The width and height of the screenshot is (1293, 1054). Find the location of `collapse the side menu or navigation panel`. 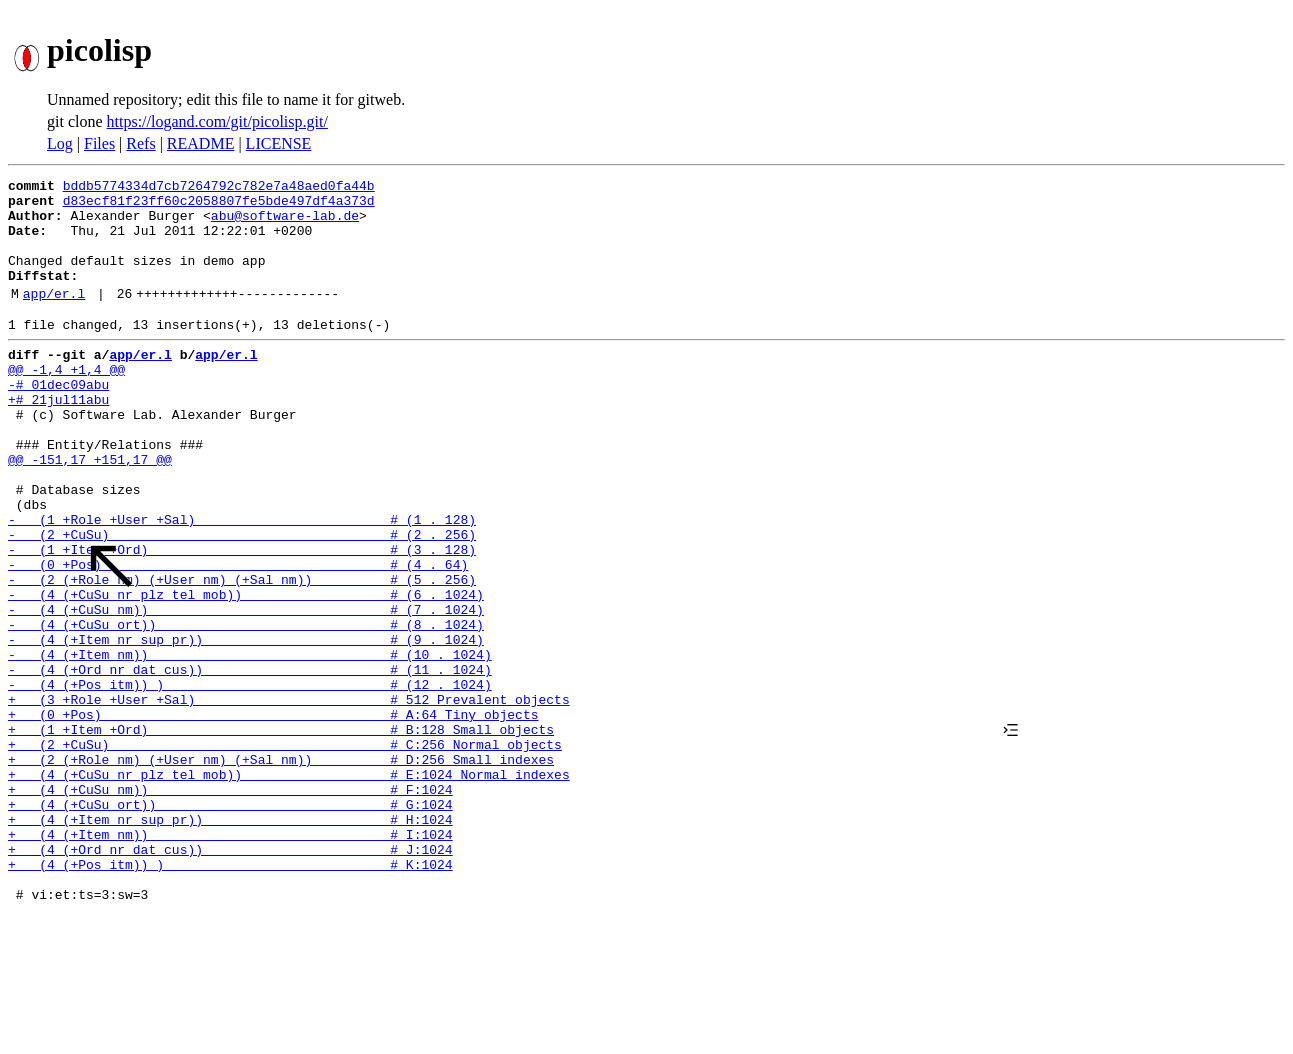

collapse the side menu or navigation panel is located at coordinates (1011, 730).